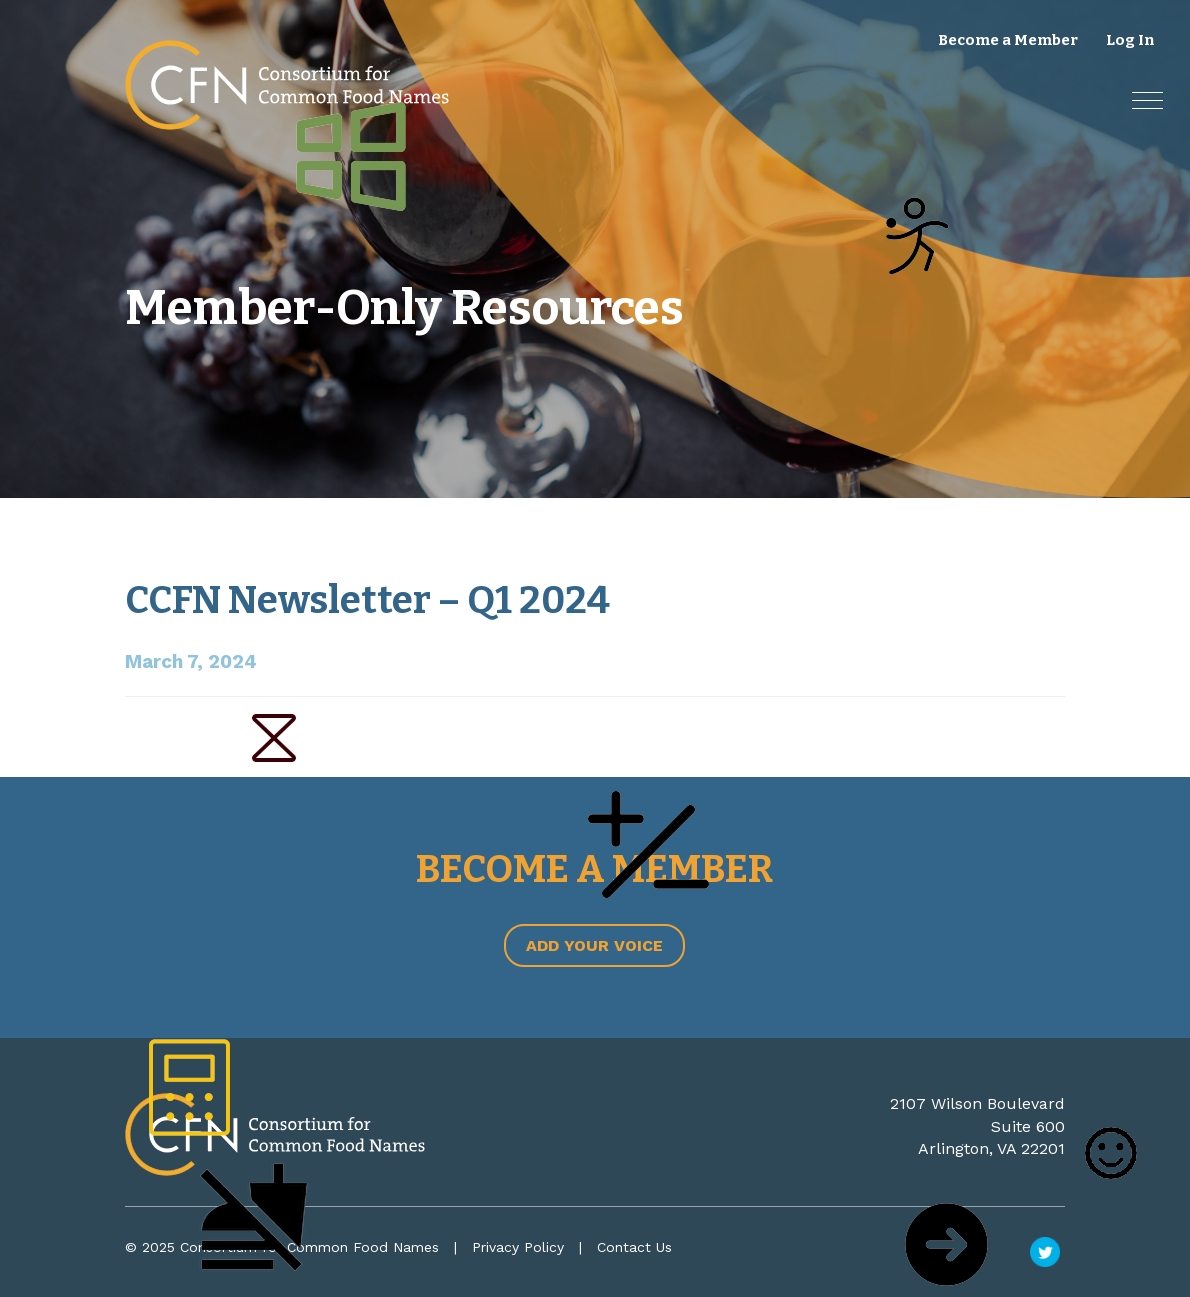 This screenshot has width=1190, height=1297. Describe the element at coordinates (914, 234) in the screenshot. I see `throw or discard an item` at that location.